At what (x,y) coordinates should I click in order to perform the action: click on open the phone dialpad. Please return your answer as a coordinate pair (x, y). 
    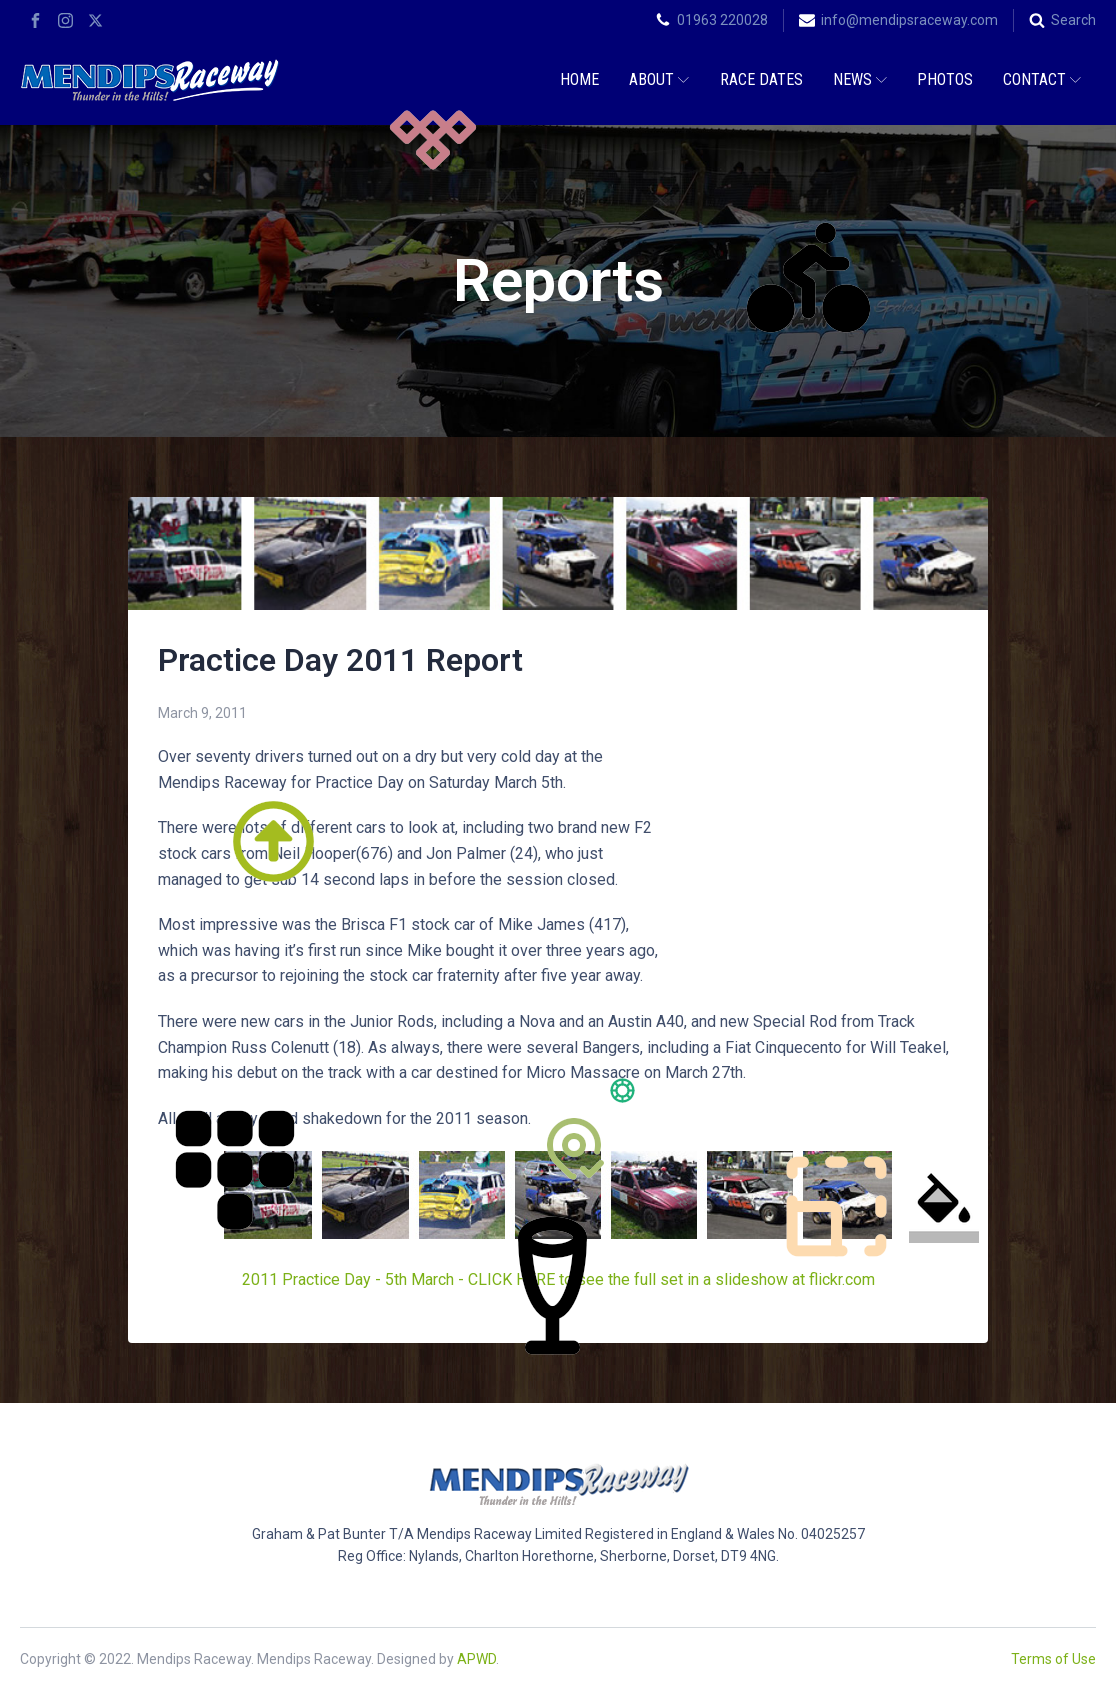
    Looking at the image, I should click on (235, 1170).